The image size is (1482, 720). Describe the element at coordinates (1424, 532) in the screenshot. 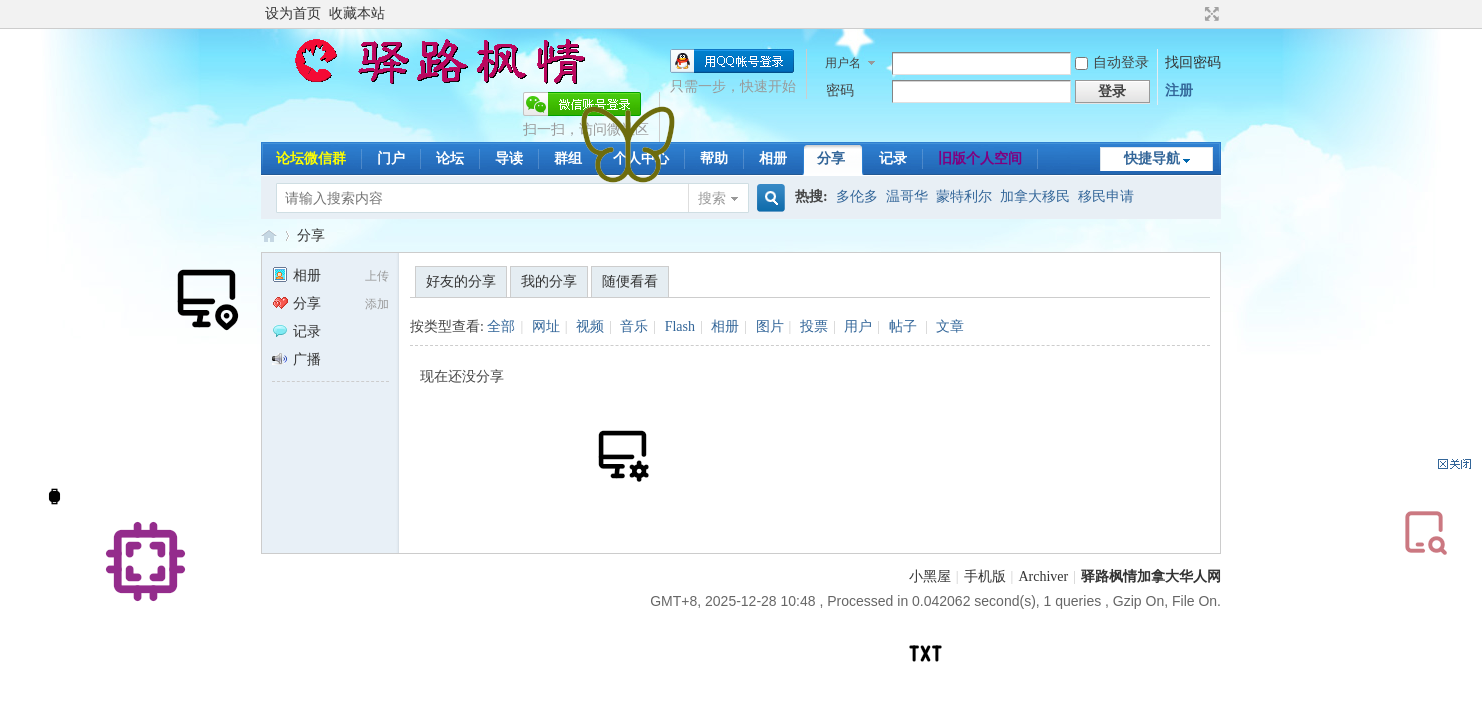

I see `search for content on iPad` at that location.